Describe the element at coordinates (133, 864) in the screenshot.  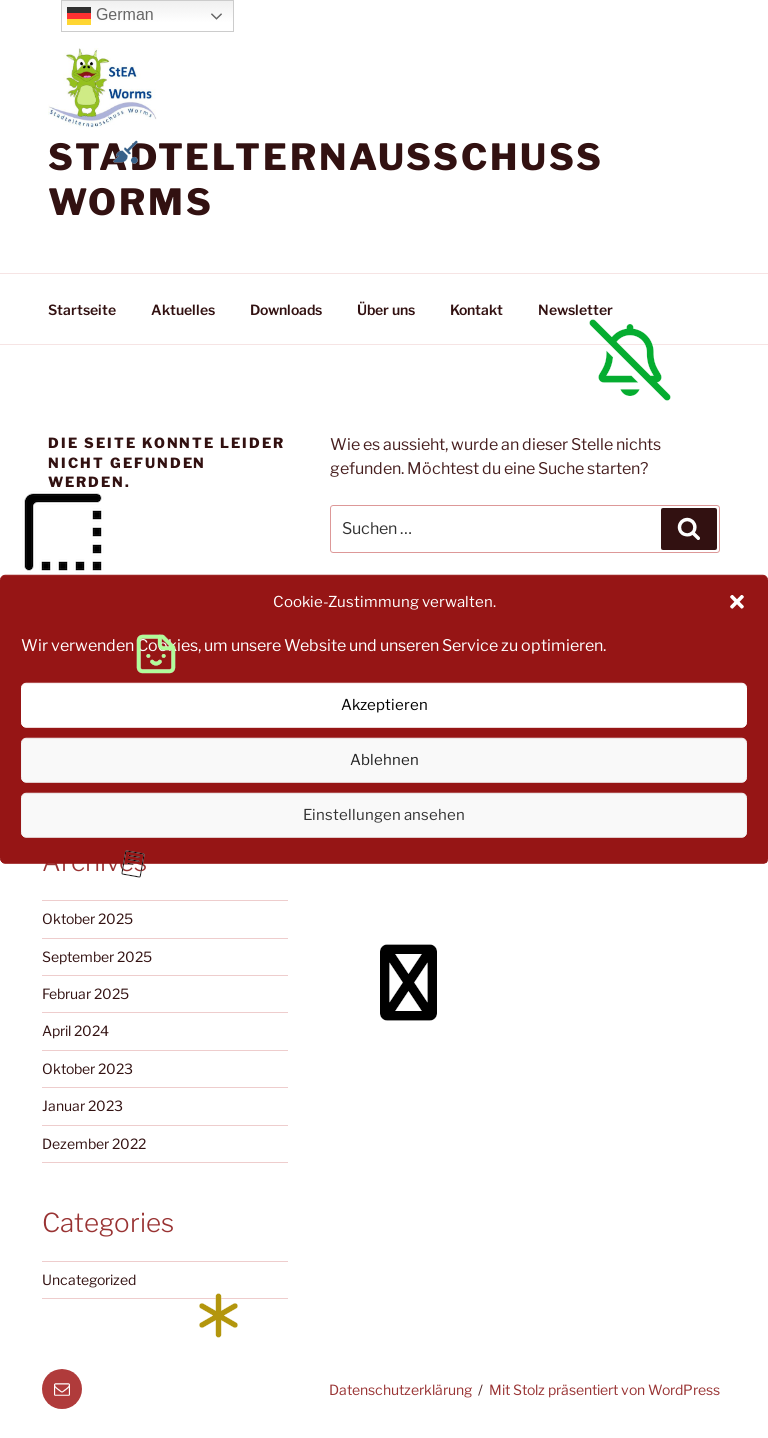
I see `view your resume on read.cv` at that location.